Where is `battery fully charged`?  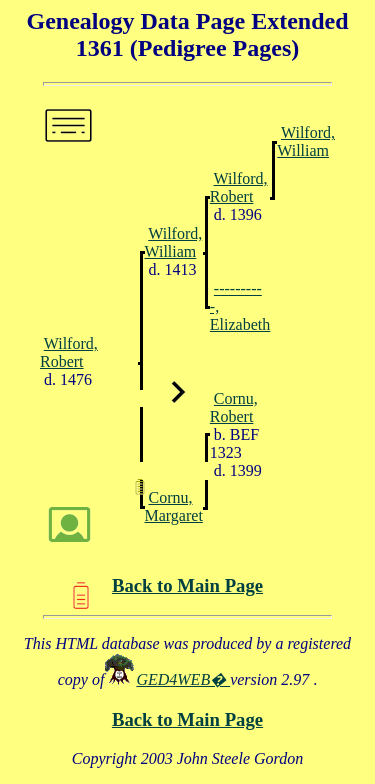 battery fully charged is located at coordinates (140, 487).